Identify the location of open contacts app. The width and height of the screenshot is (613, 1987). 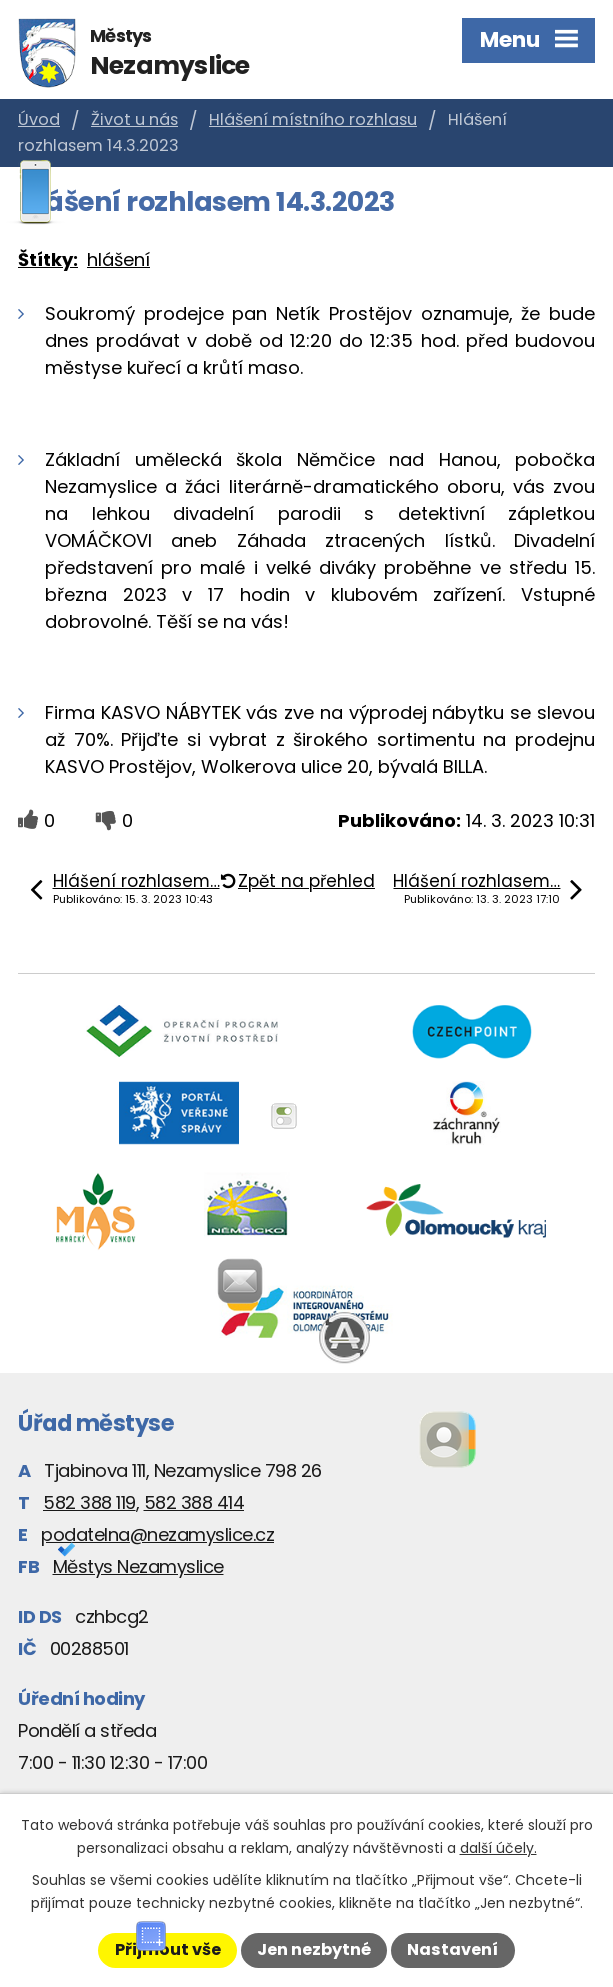
(447, 1439).